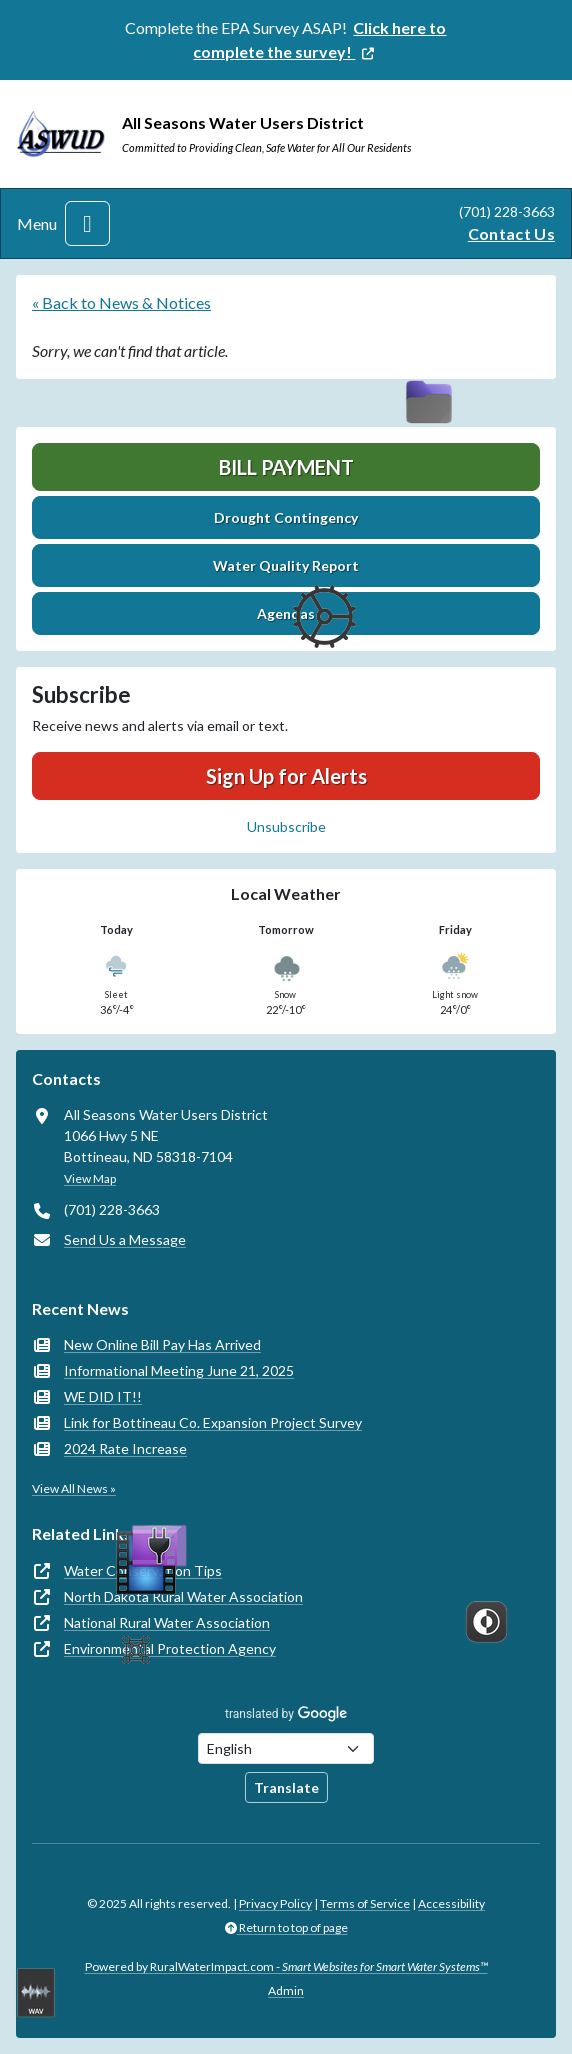 The width and height of the screenshot is (572, 2054). What do you see at coordinates (36, 1994) in the screenshot?
I see `a WAV audio file in GarageBand or Logic Pro` at bounding box center [36, 1994].